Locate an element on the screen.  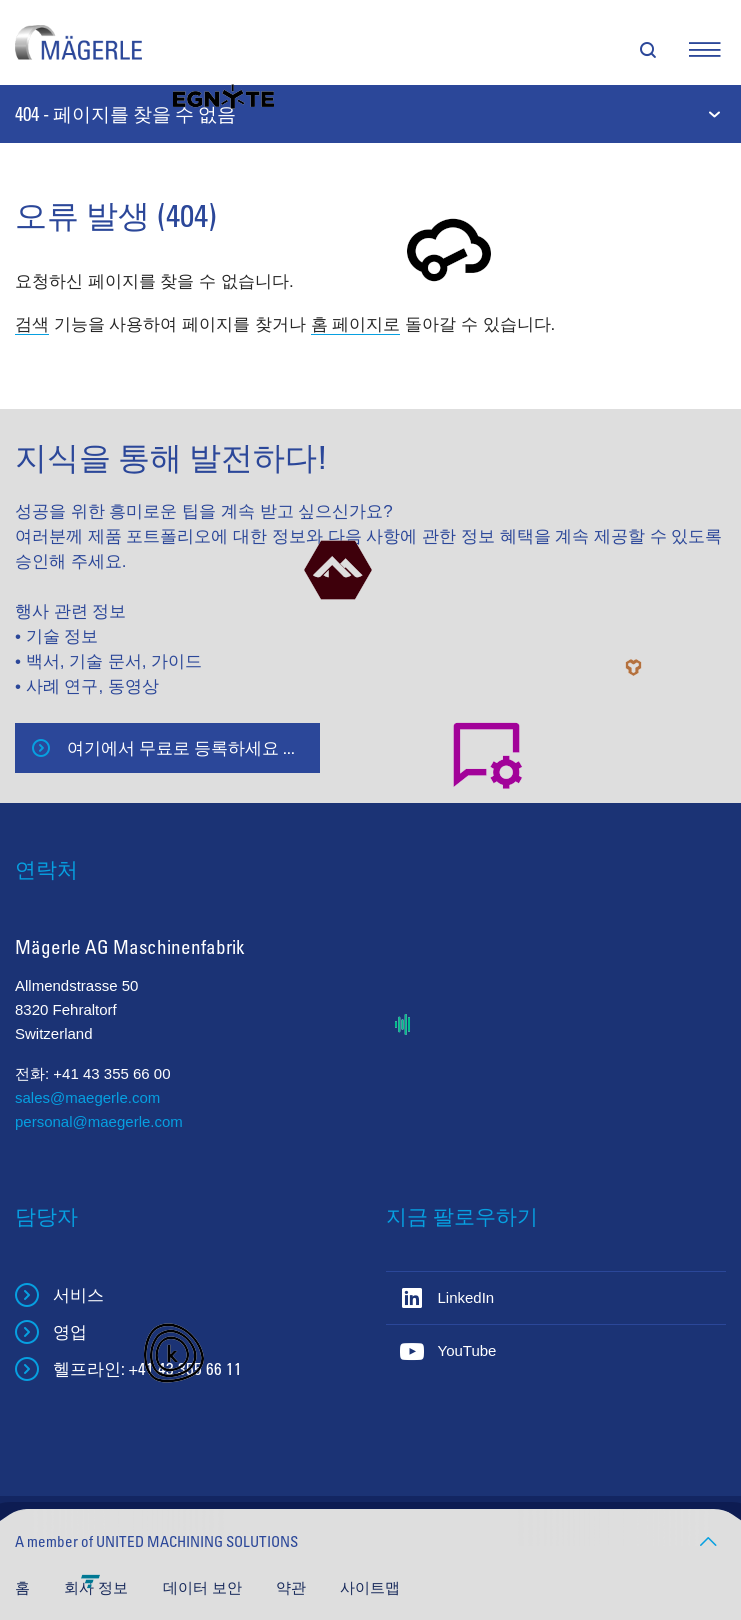
taipy brand logo is located at coordinates (90, 1581).